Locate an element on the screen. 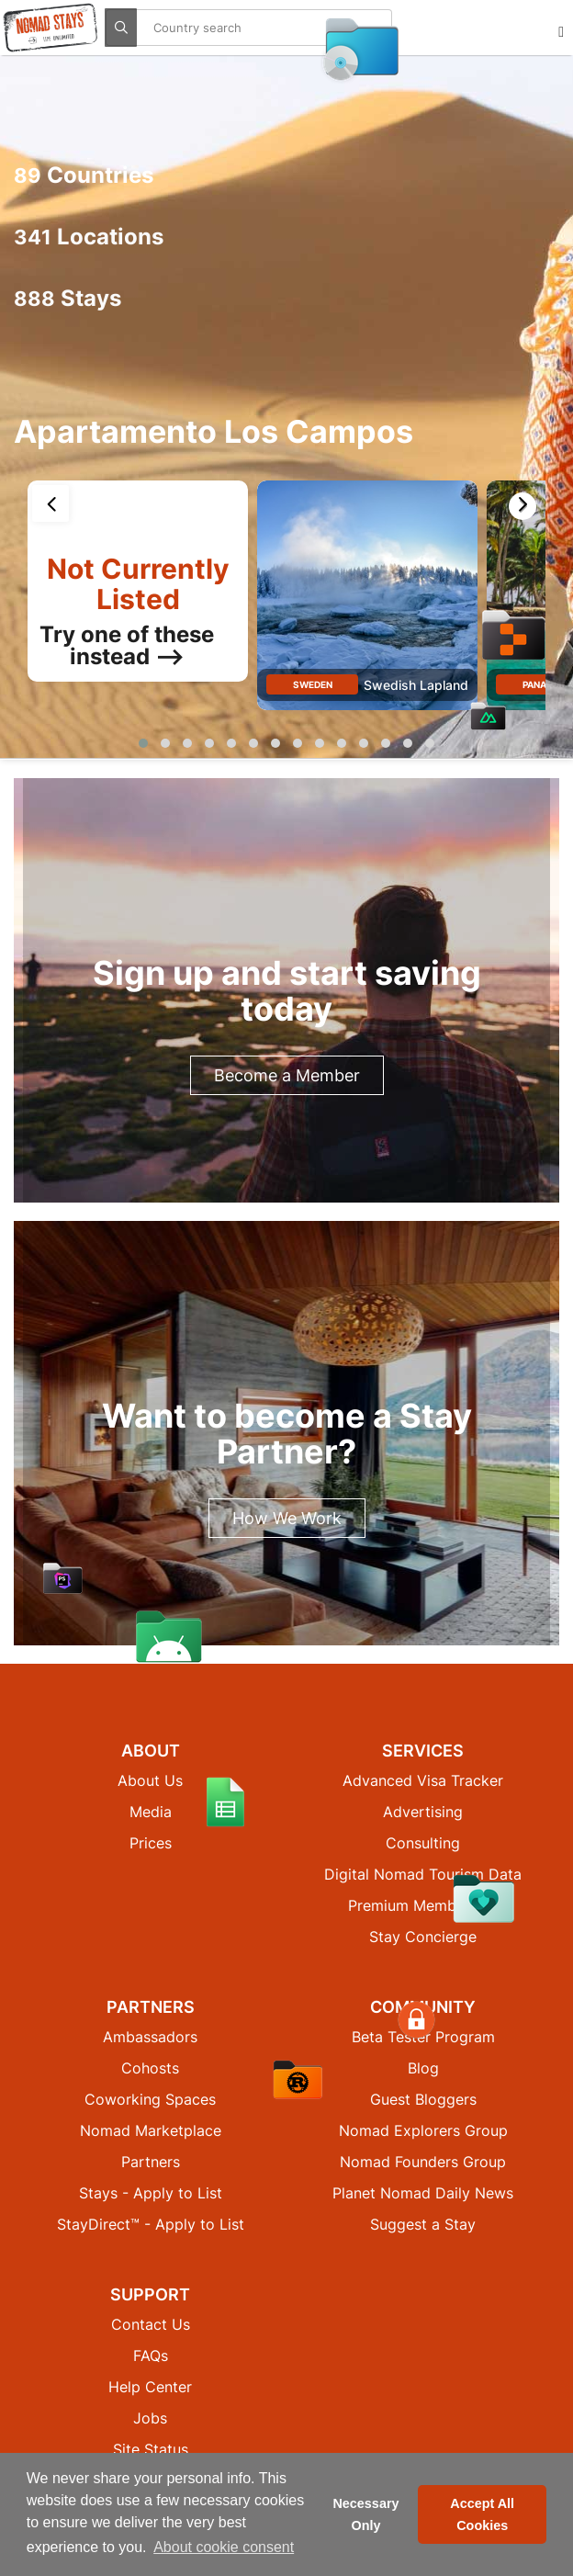 The image size is (573, 2576). open a spreadsheet file is located at coordinates (225, 1802).